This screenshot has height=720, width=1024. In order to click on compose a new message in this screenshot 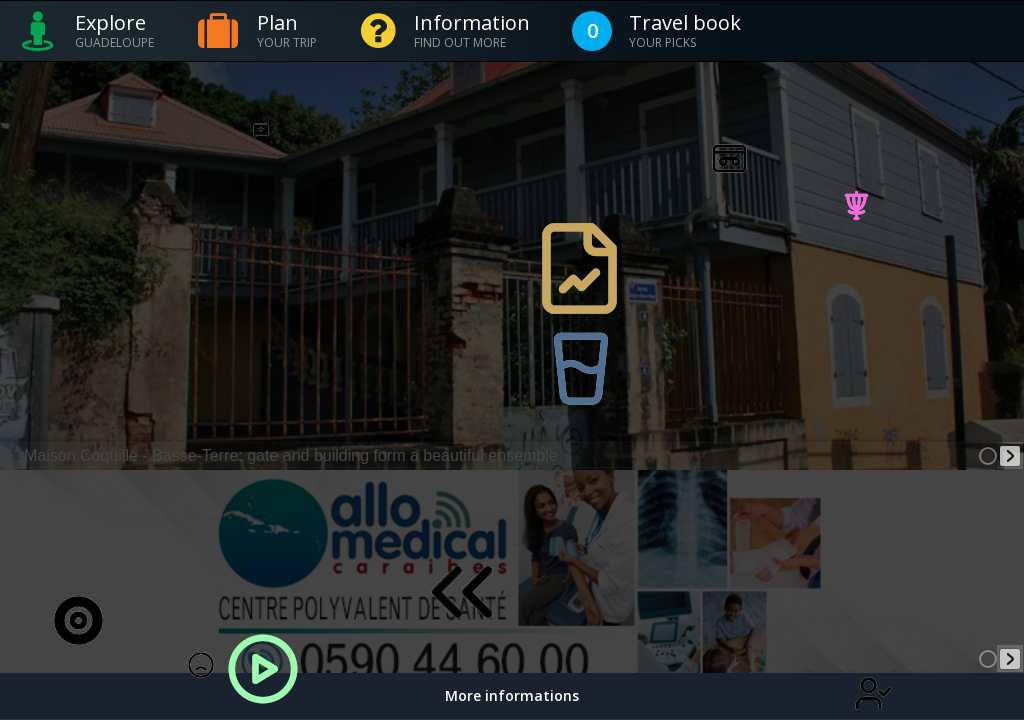, I will do `click(261, 130)`.